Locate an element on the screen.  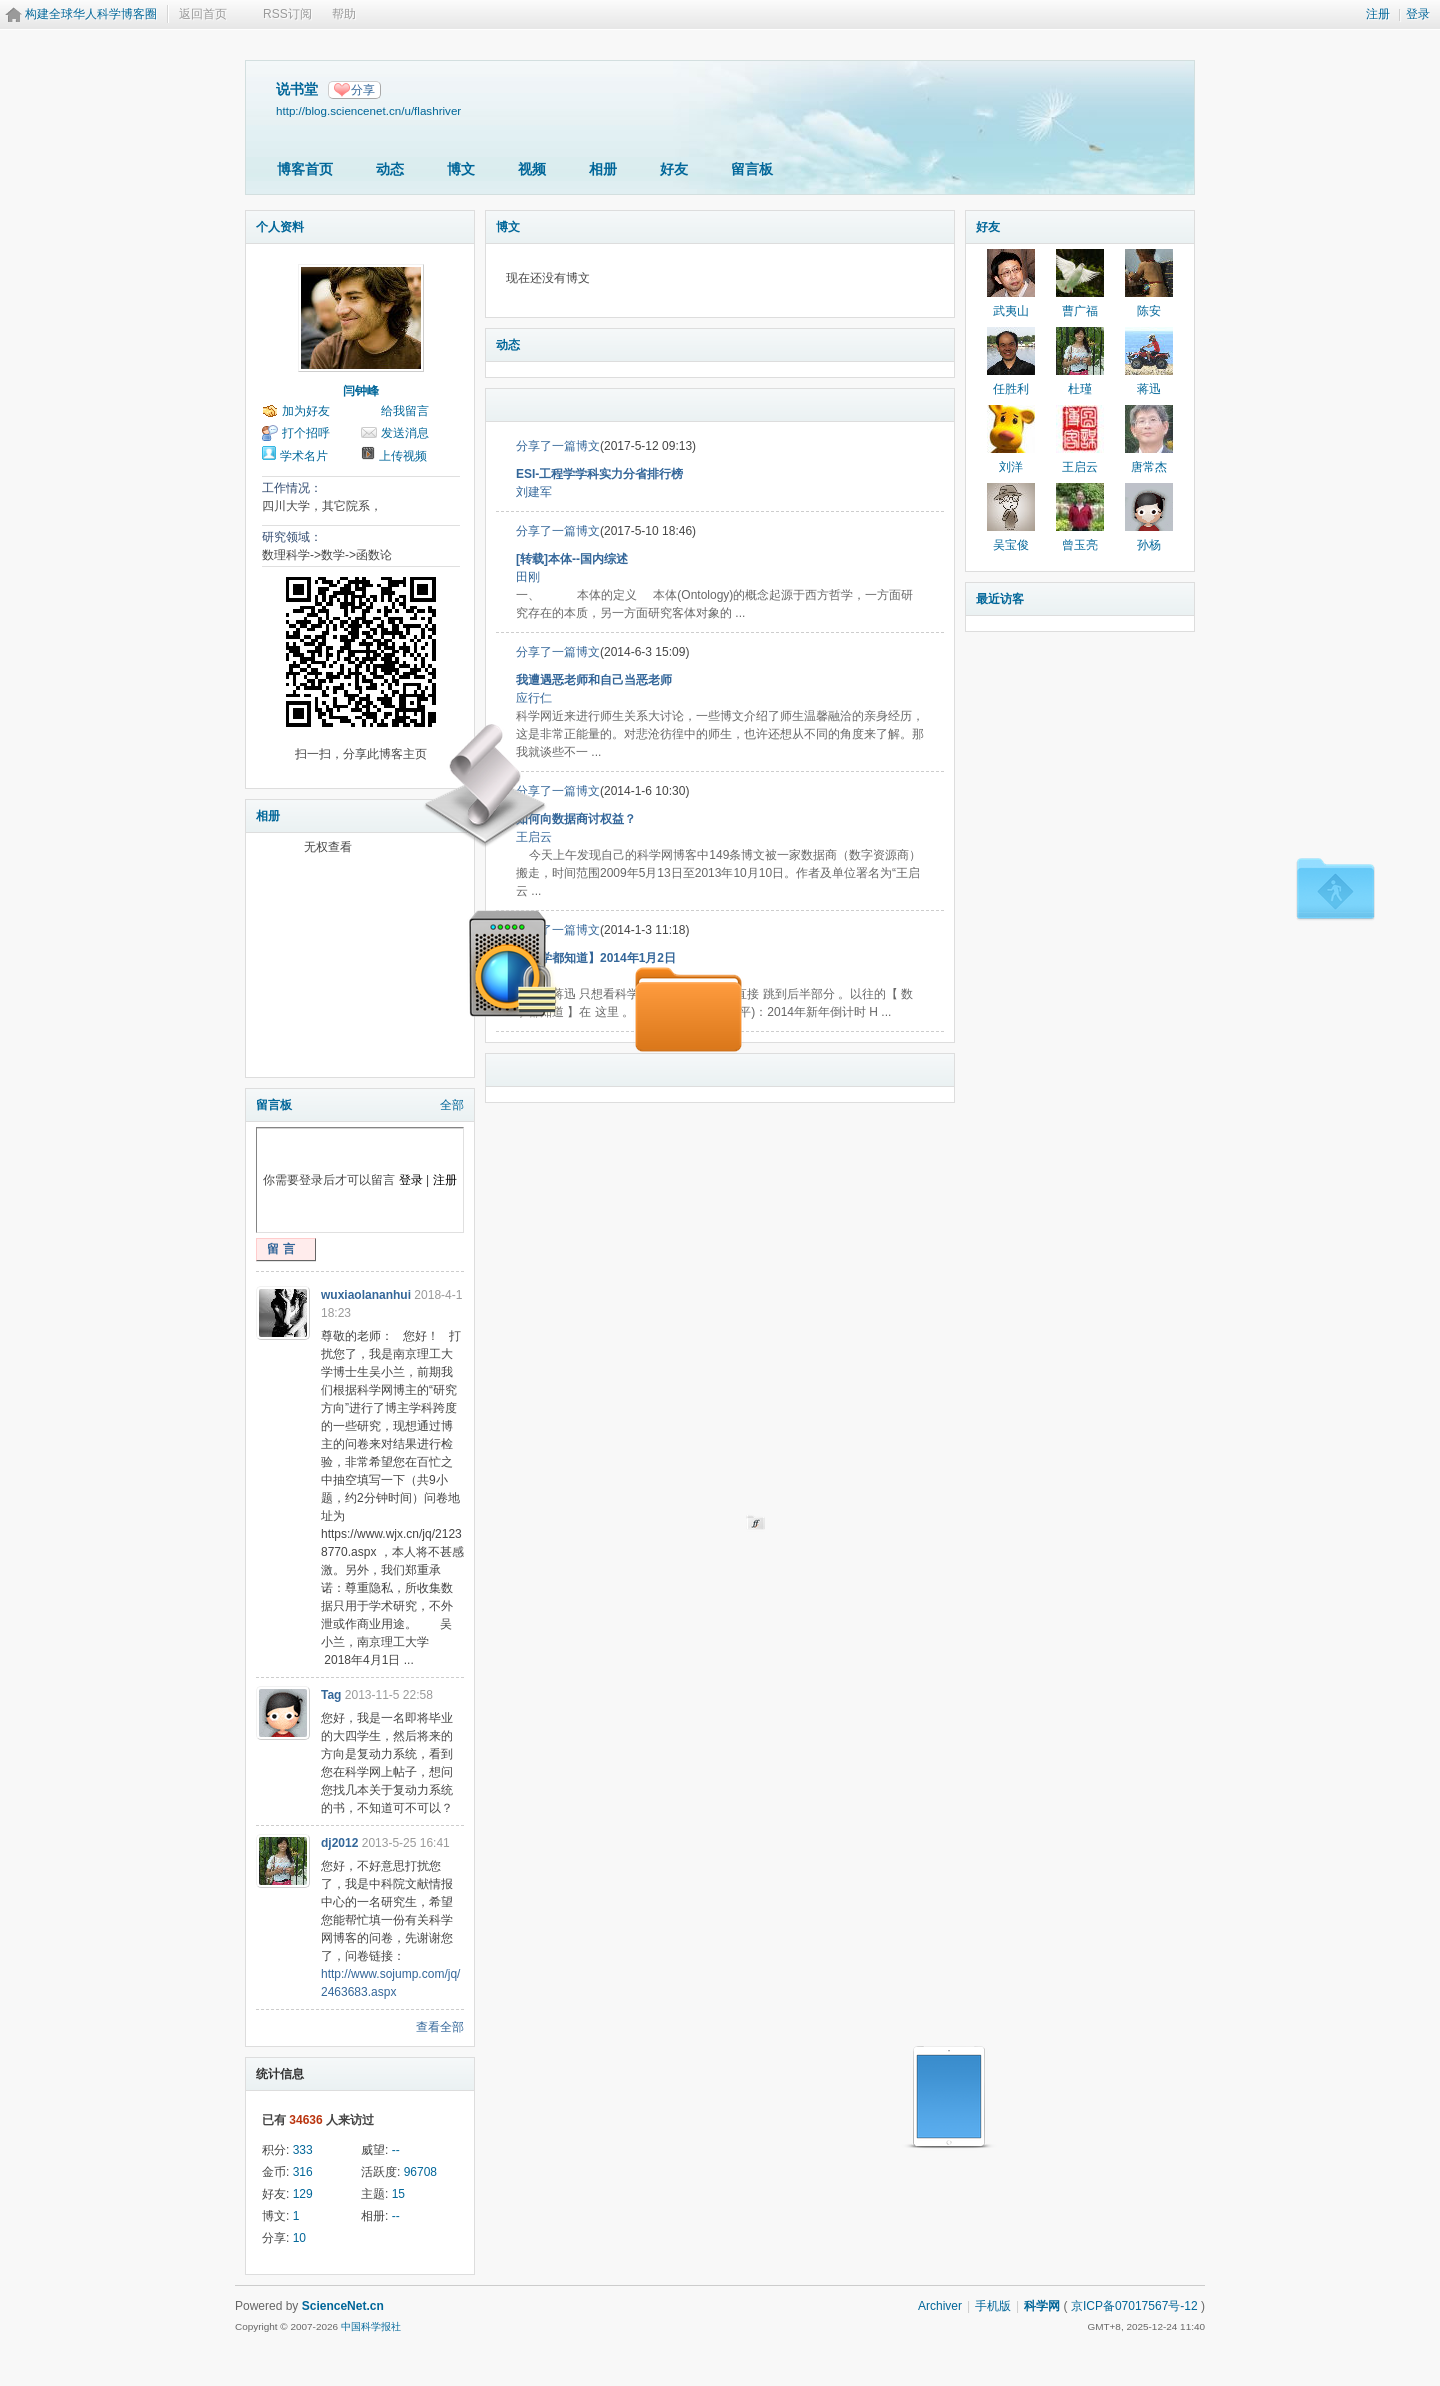
open fontforge project files folder is located at coordinates (755, 1522).